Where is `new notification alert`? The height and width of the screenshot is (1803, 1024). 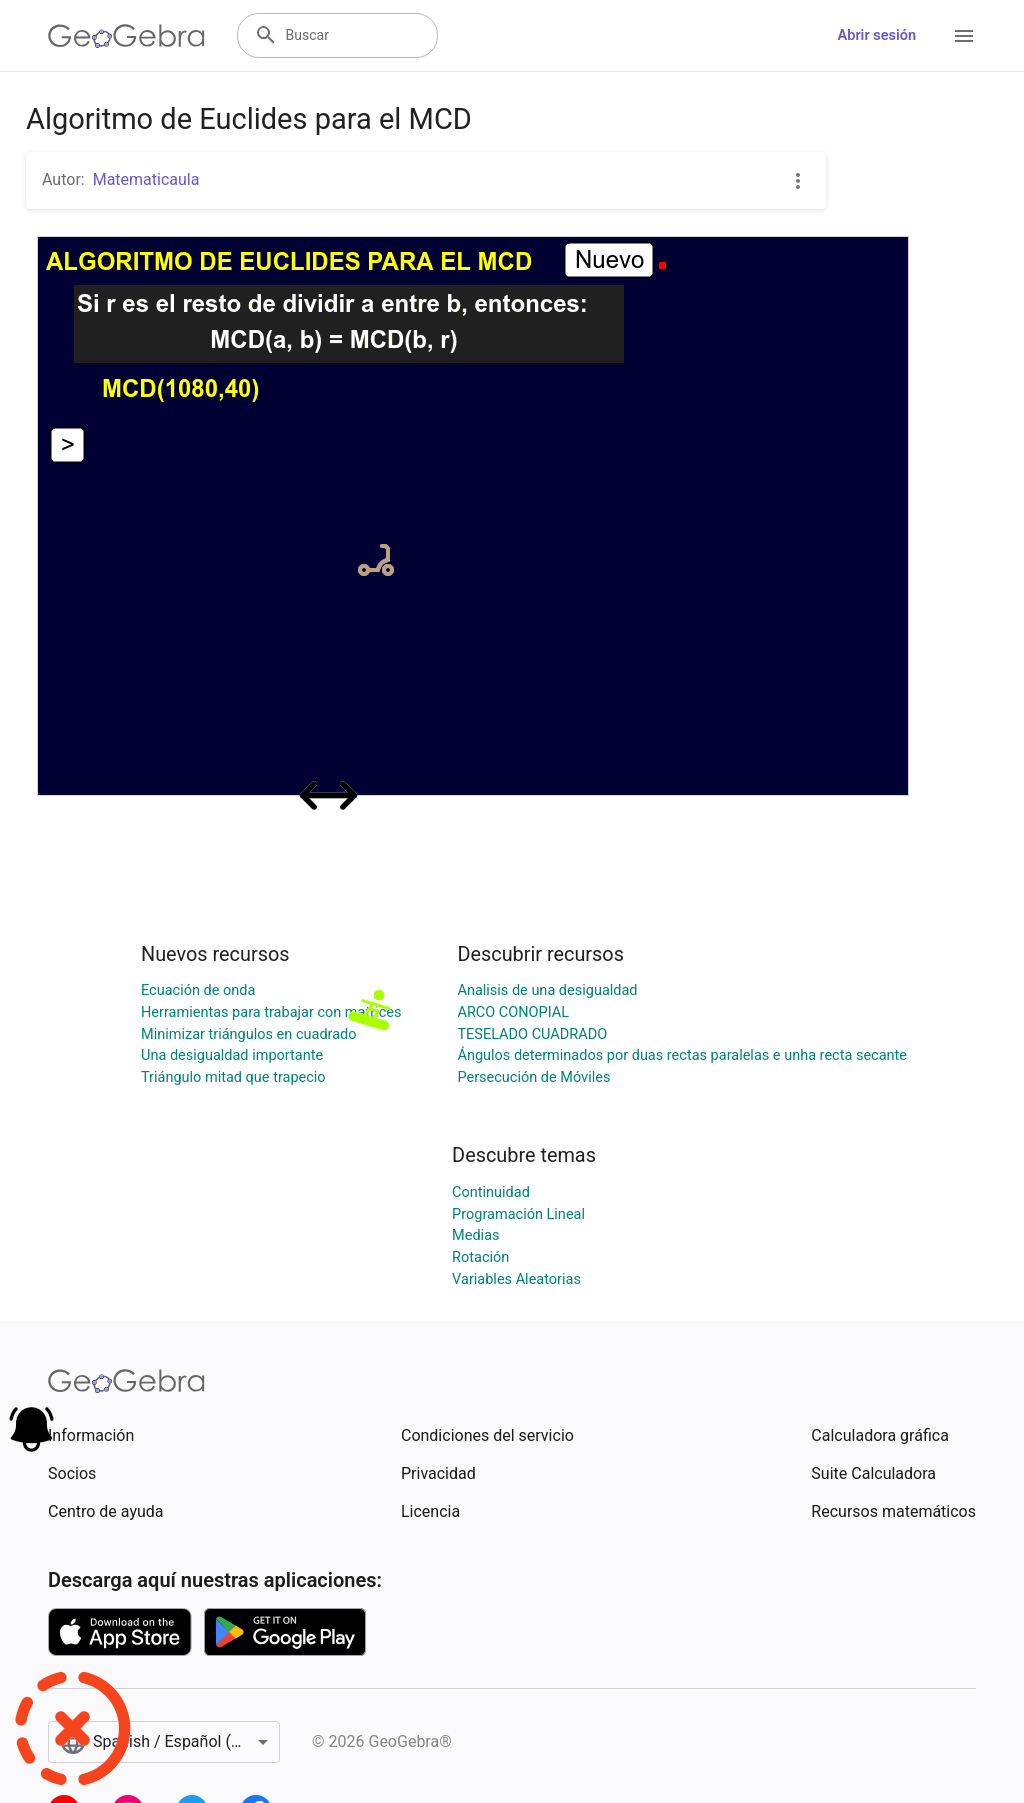 new notification alert is located at coordinates (31, 1429).